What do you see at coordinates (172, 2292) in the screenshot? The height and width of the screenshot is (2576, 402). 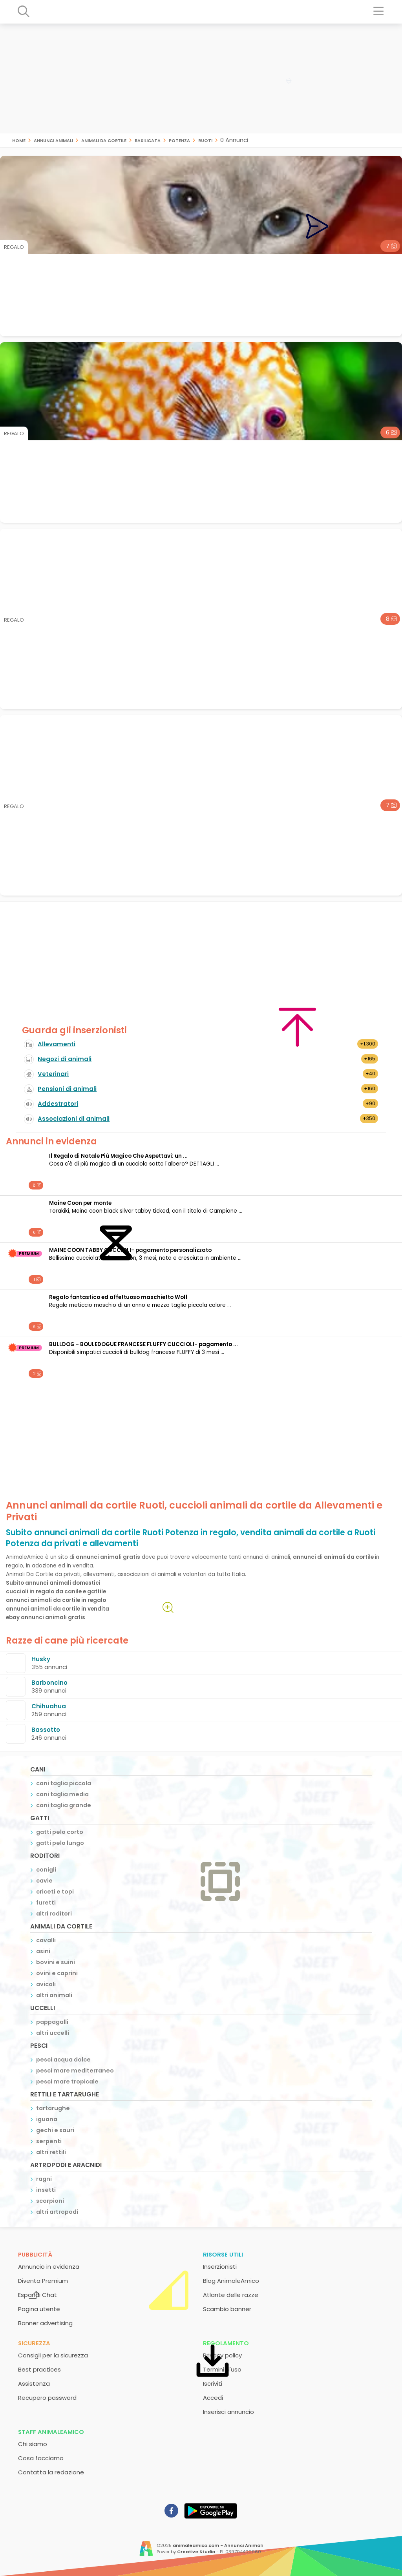 I see `indicates medium cellular signal strength` at bounding box center [172, 2292].